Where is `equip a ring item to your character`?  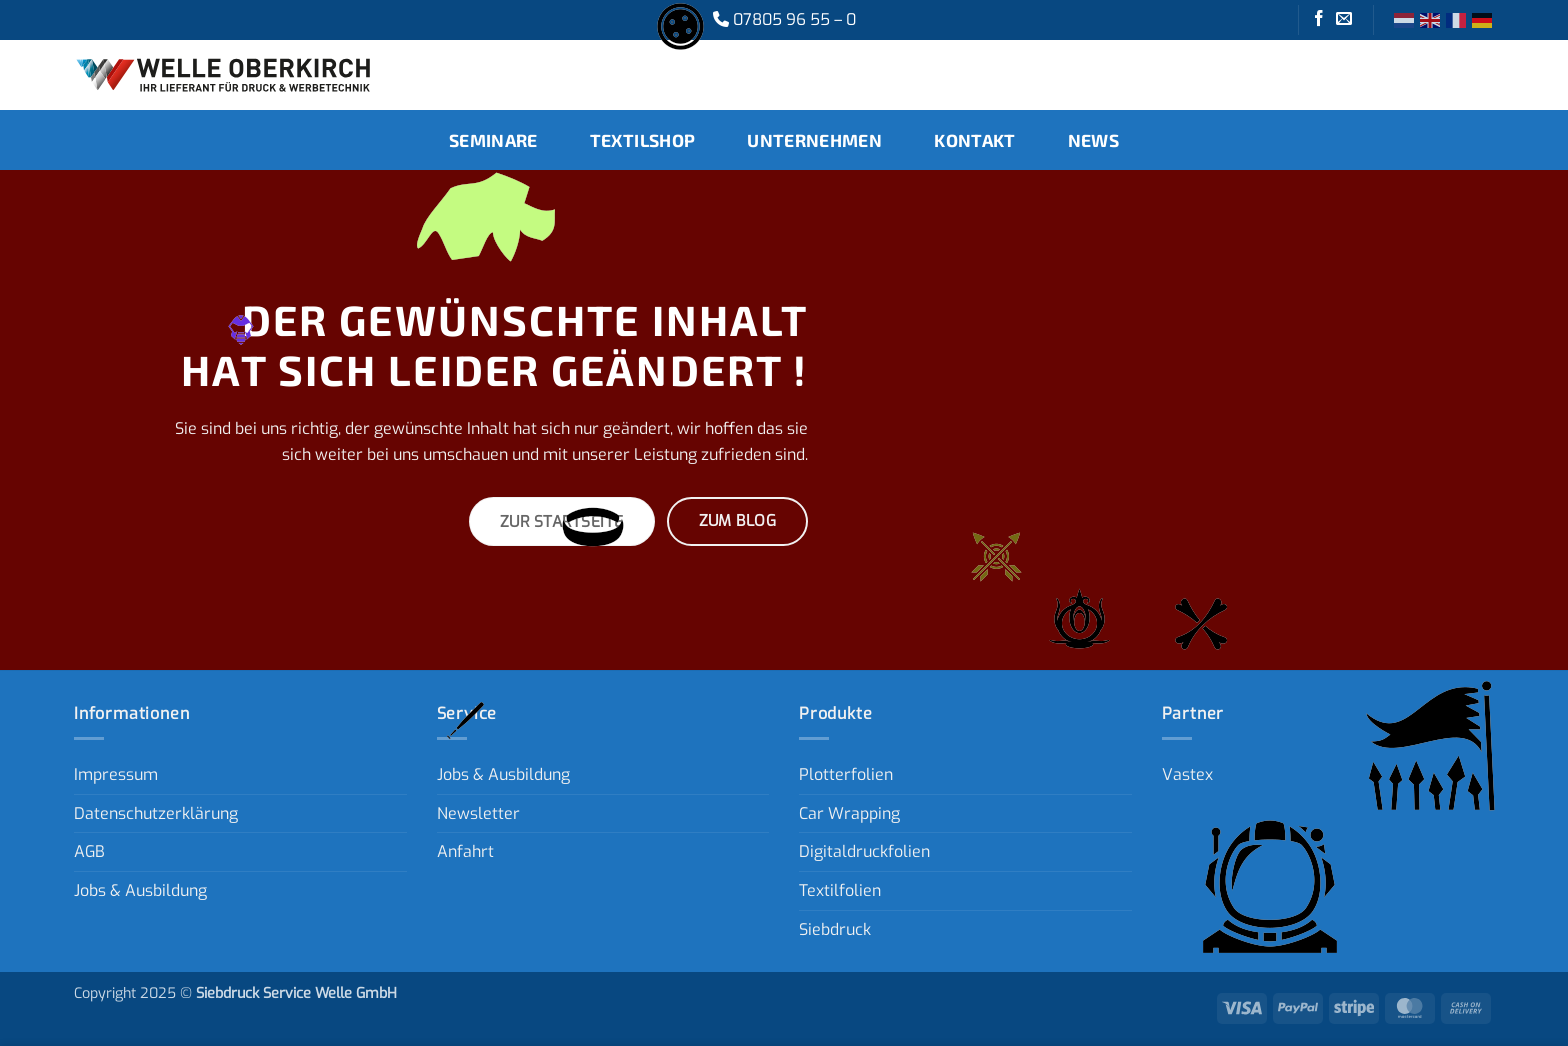
equip a ring item to your character is located at coordinates (593, 527).